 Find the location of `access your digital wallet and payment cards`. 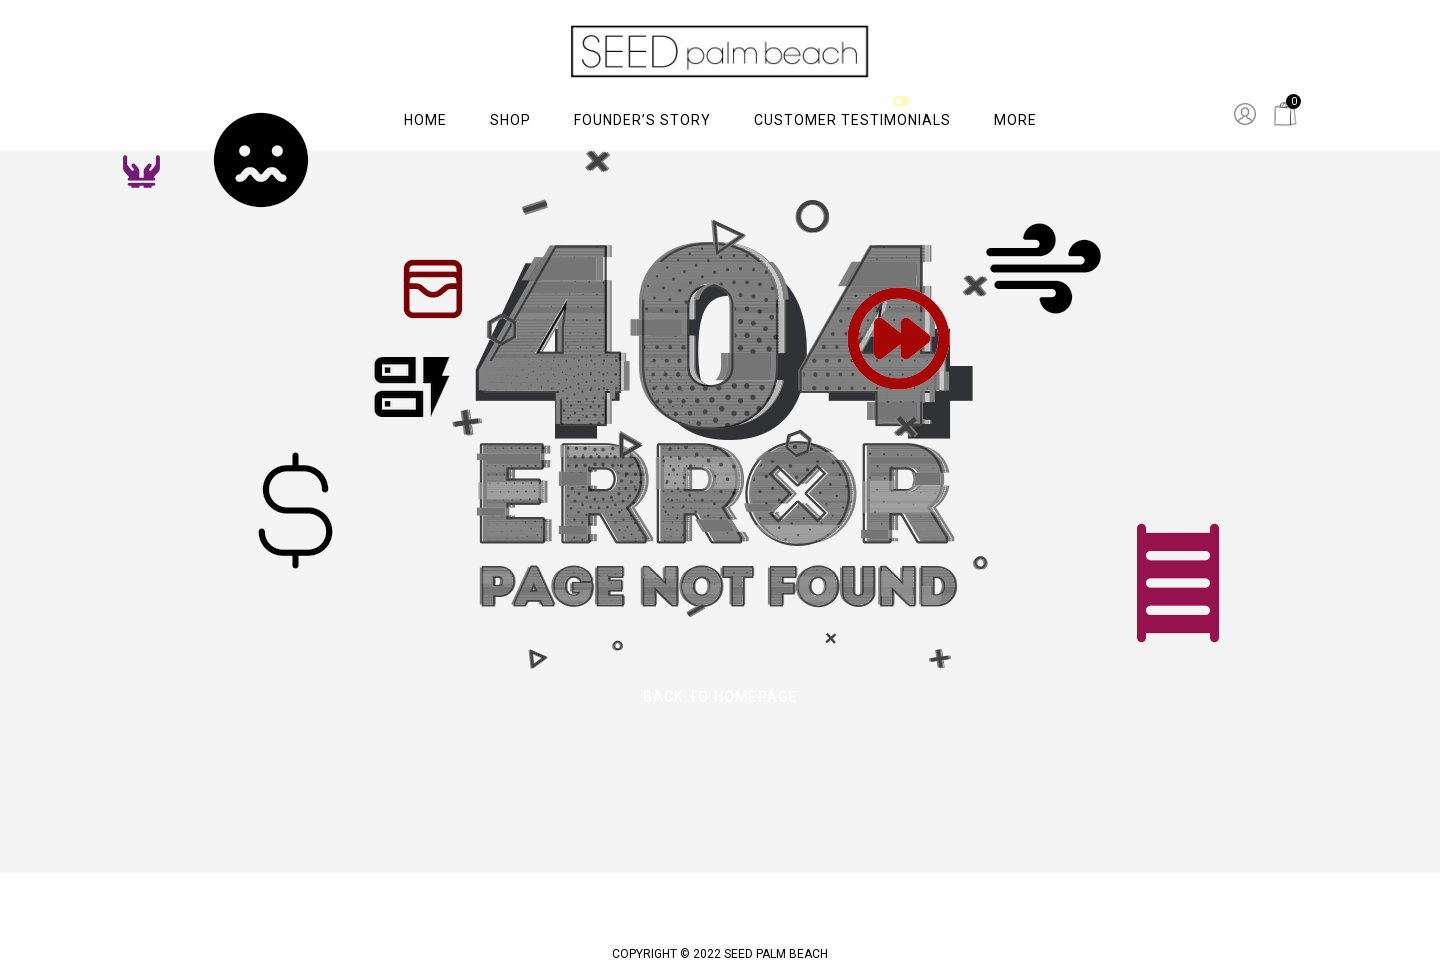

access your digital wallet and payment cards is located at coordinates (433, 289).